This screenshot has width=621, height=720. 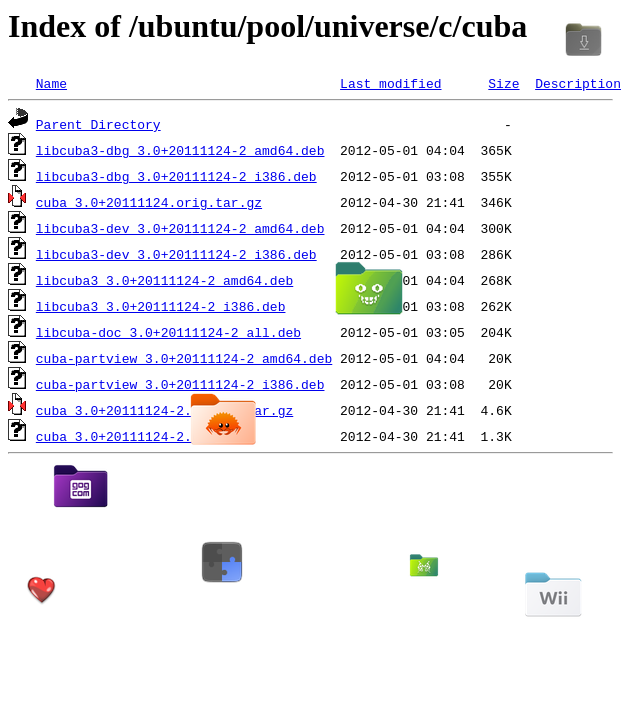 I want to click on open your GOG games folder, so click(x=80, y=487).